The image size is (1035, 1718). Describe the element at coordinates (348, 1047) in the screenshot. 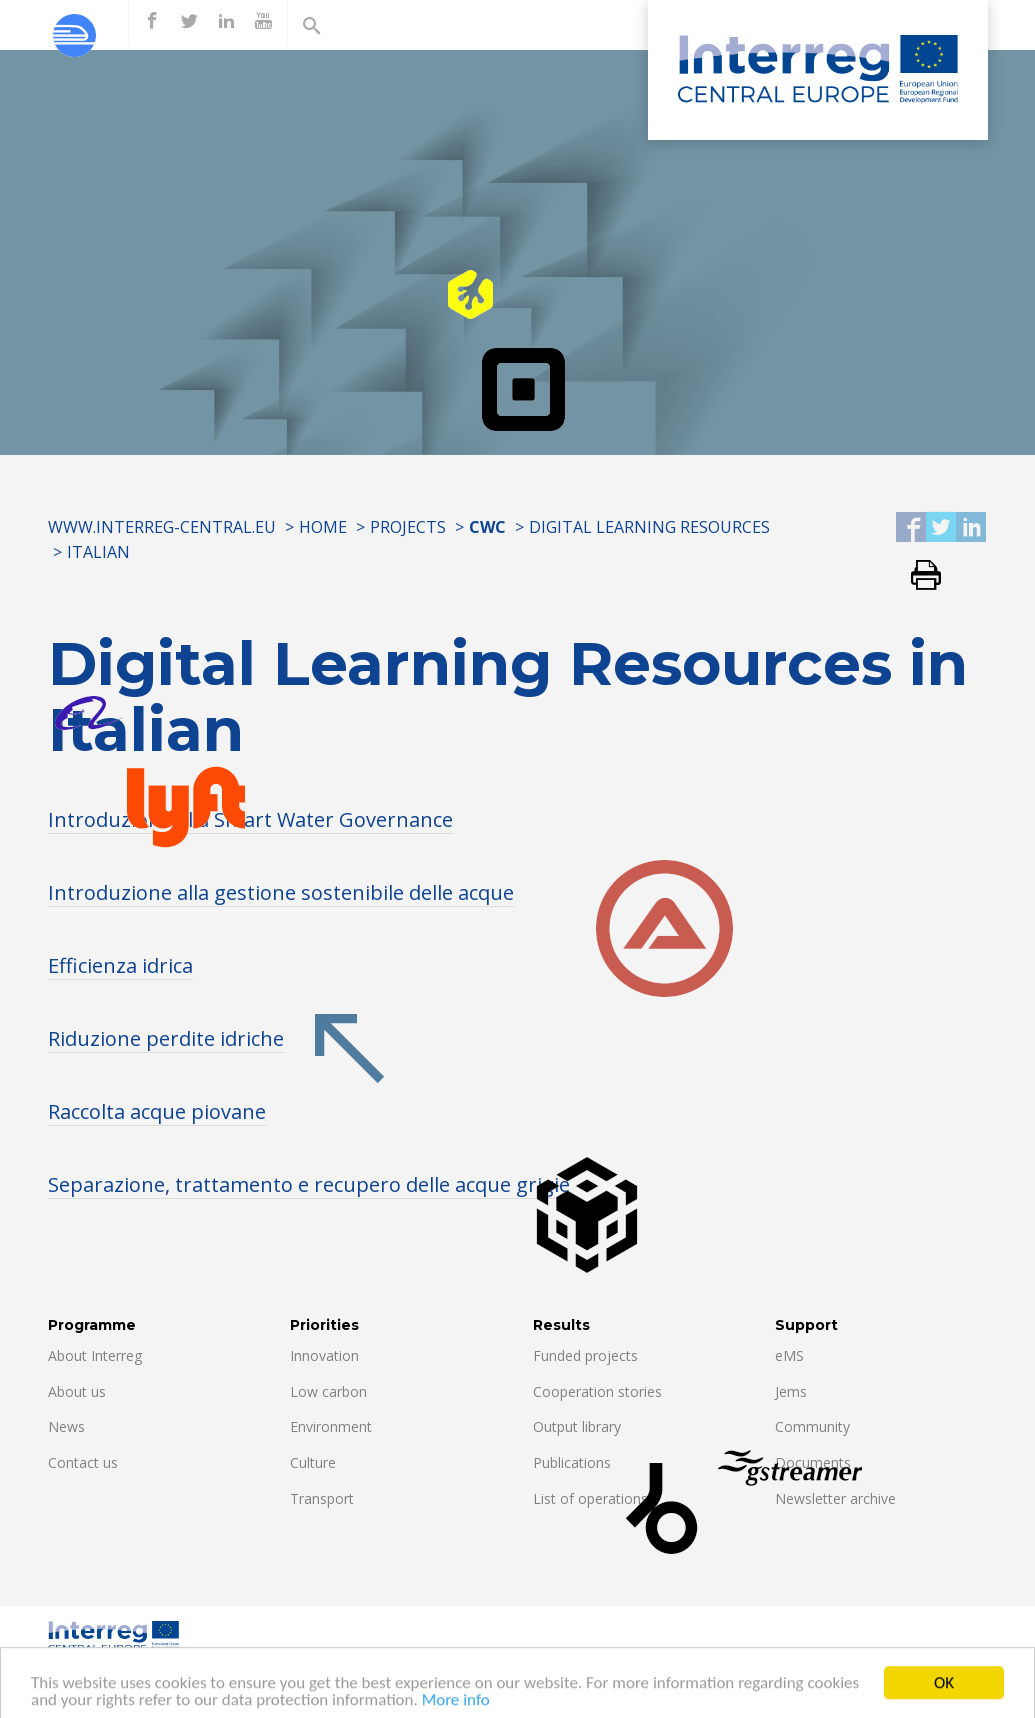

I see `navigate back and up in hierarchy` at that location.